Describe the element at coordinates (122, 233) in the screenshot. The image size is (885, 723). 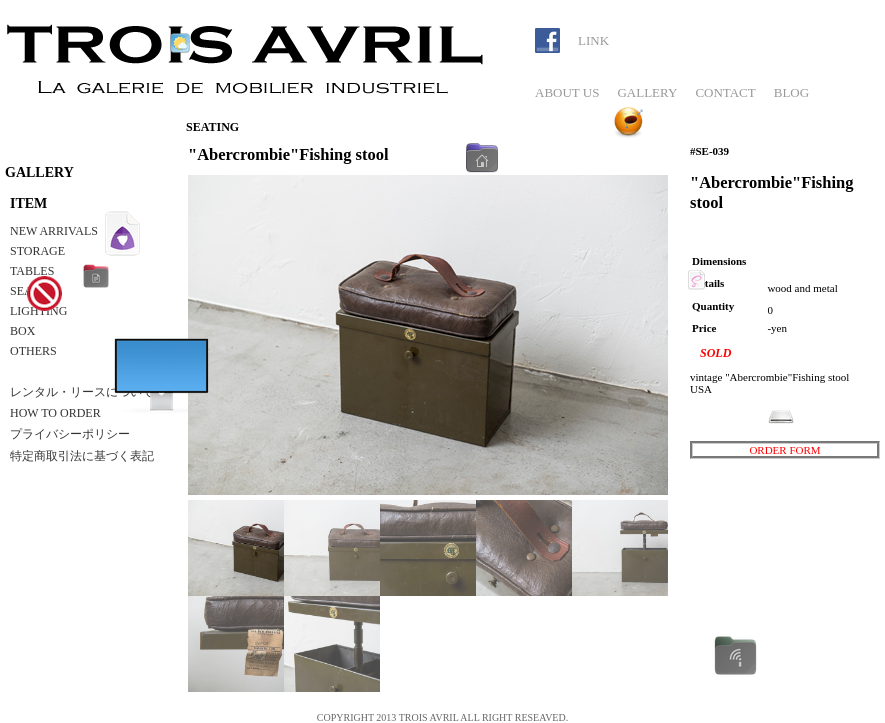
I see `meson build system configuration file` at that location.